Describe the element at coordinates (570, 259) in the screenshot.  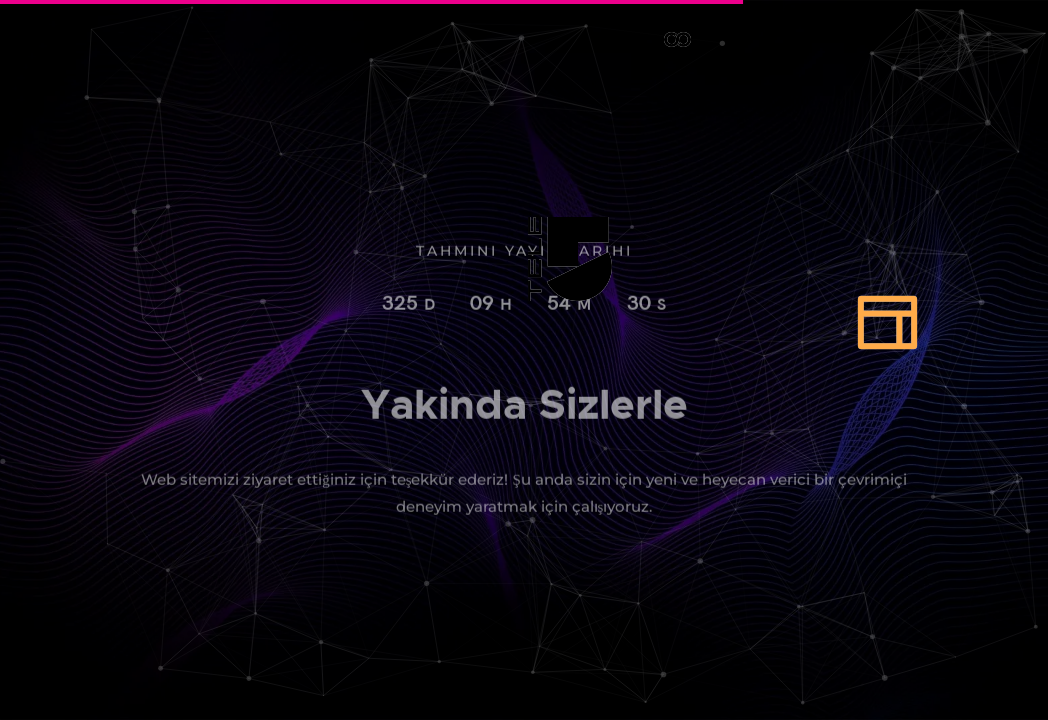
I see `visit the Tele 5 television network website` at that location.